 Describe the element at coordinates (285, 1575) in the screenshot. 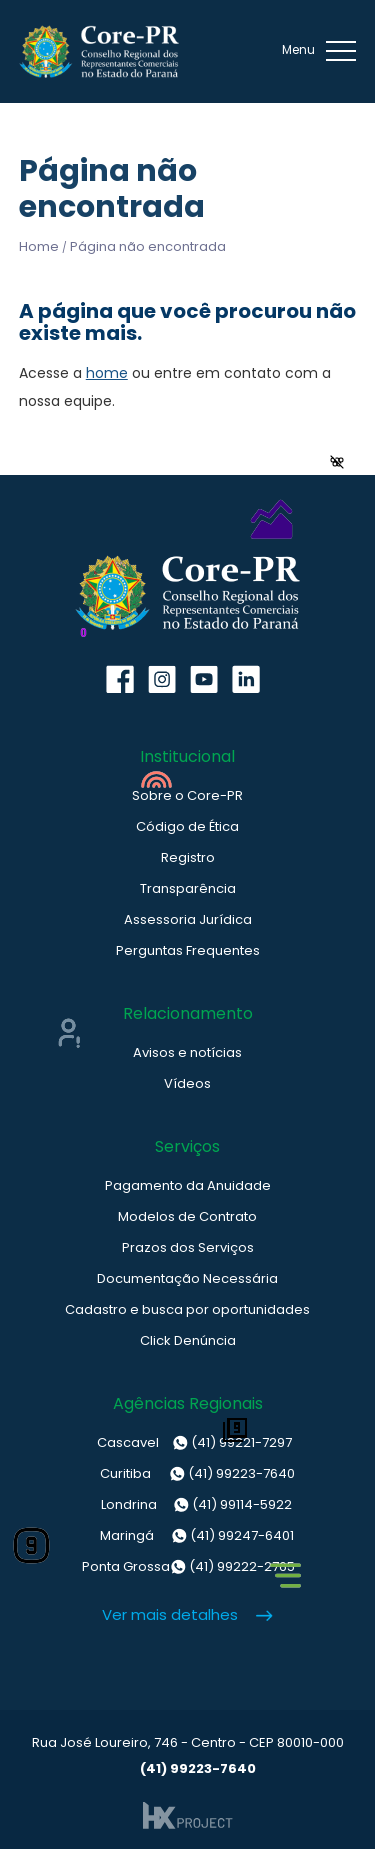

I see `open navigation menu` at that location.